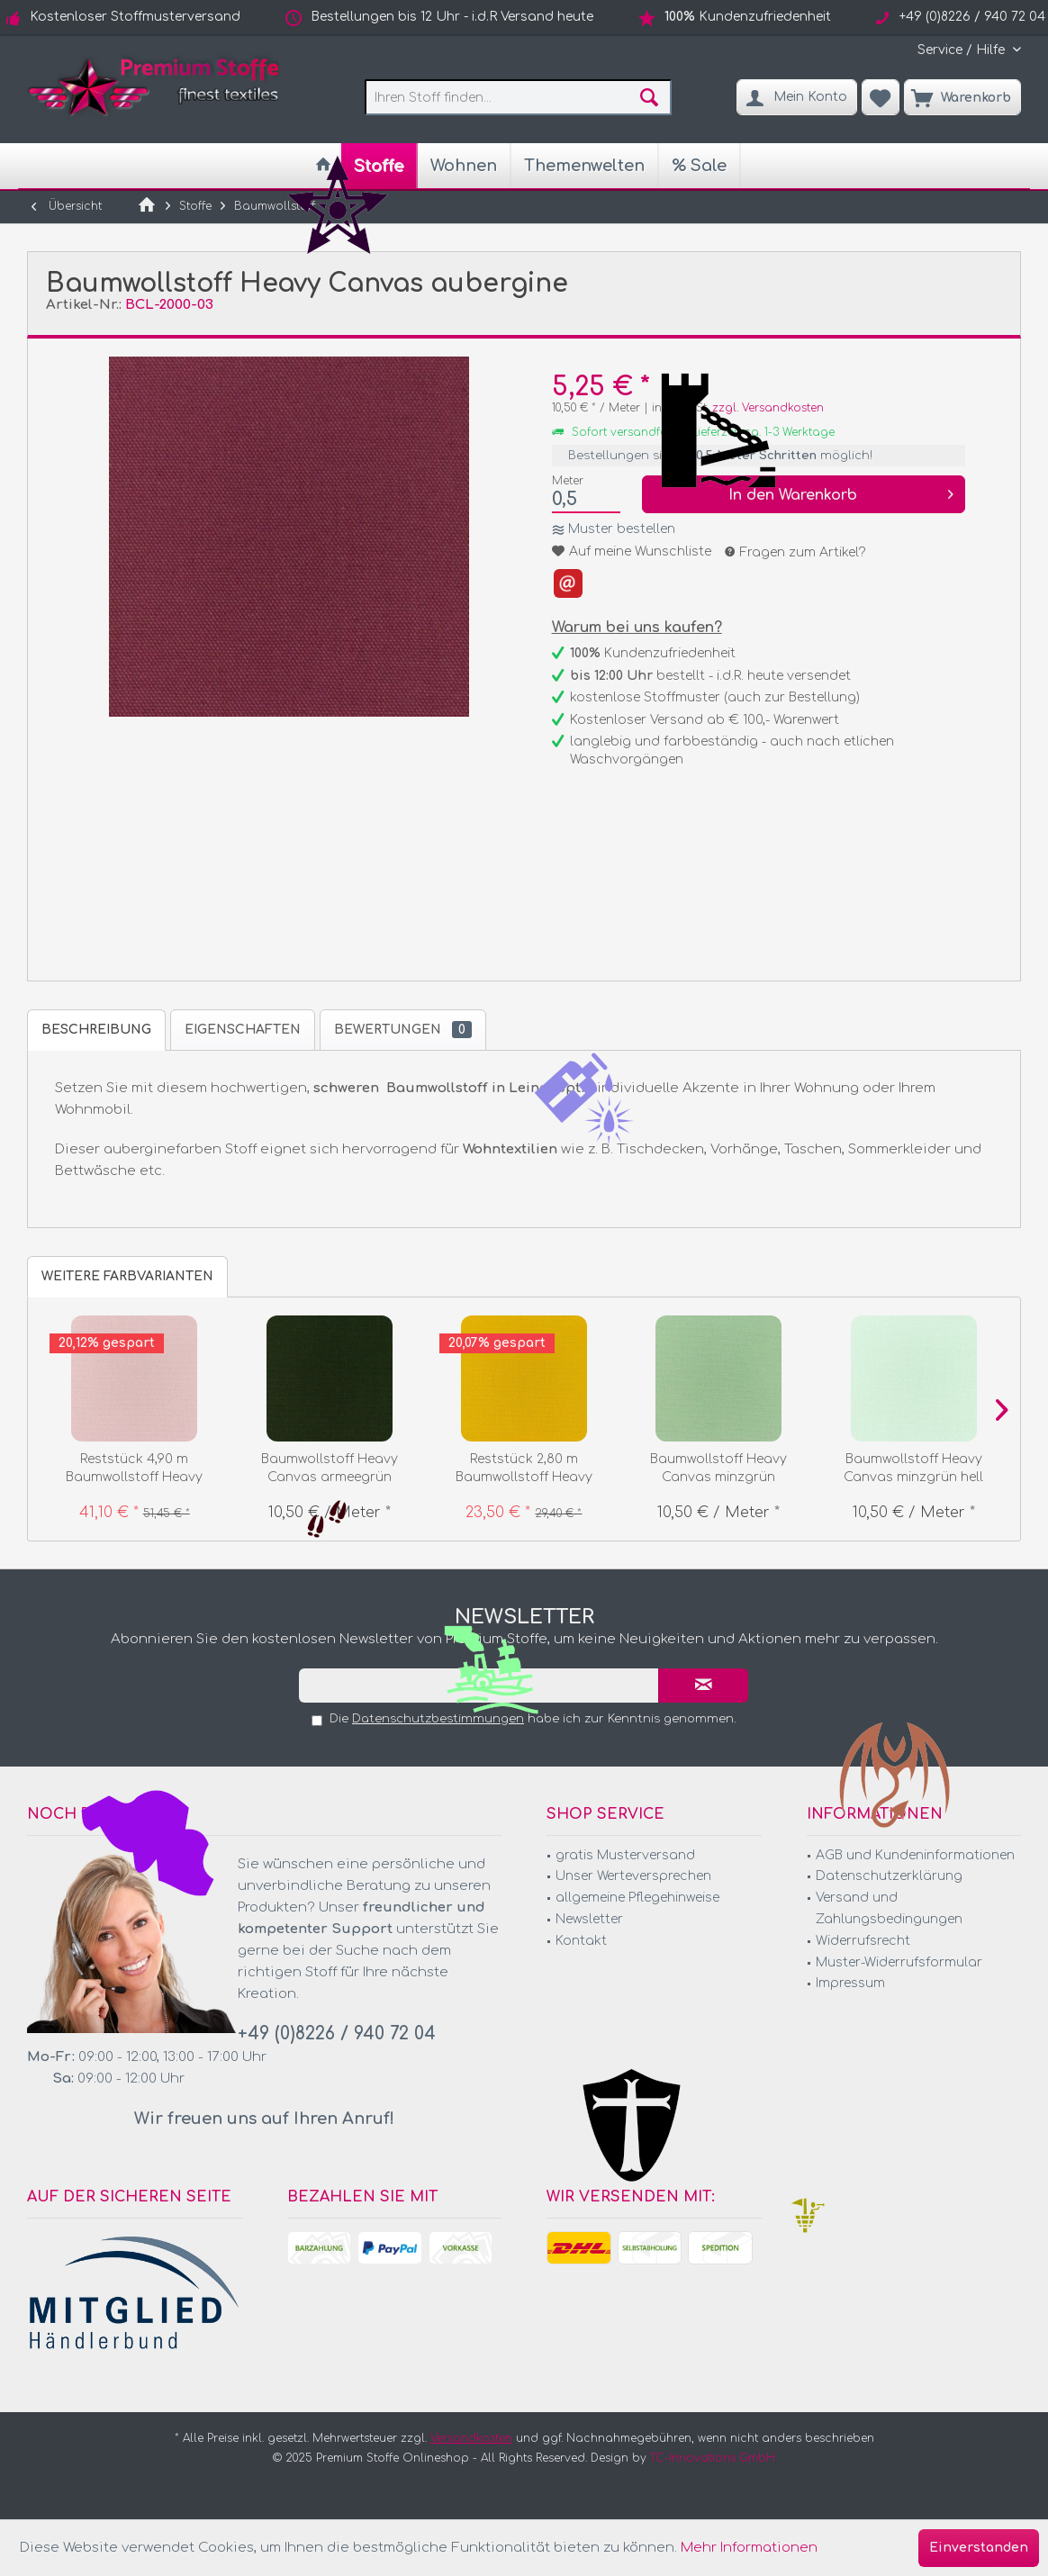 Image resolution: width=1048 pixels, height=2576 pixels. Describe the element at coordinates (895, 1773) in the screenshot. I see `represents a villain or enemy character in a game` at that location.